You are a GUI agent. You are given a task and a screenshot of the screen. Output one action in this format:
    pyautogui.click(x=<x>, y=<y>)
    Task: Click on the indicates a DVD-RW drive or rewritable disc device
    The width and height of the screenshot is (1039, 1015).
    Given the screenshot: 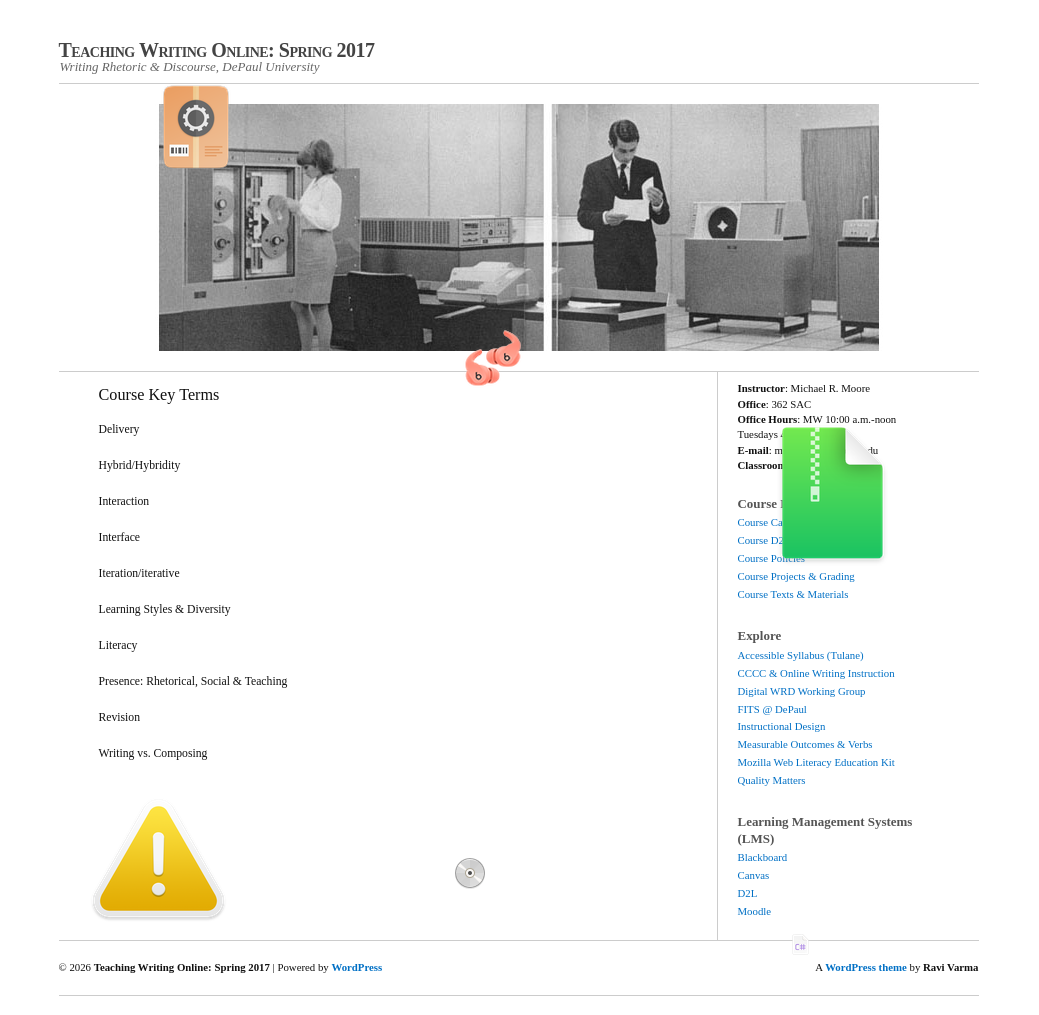 What is the action you would take?
    pyautogui.click(x=470, y=873)
    